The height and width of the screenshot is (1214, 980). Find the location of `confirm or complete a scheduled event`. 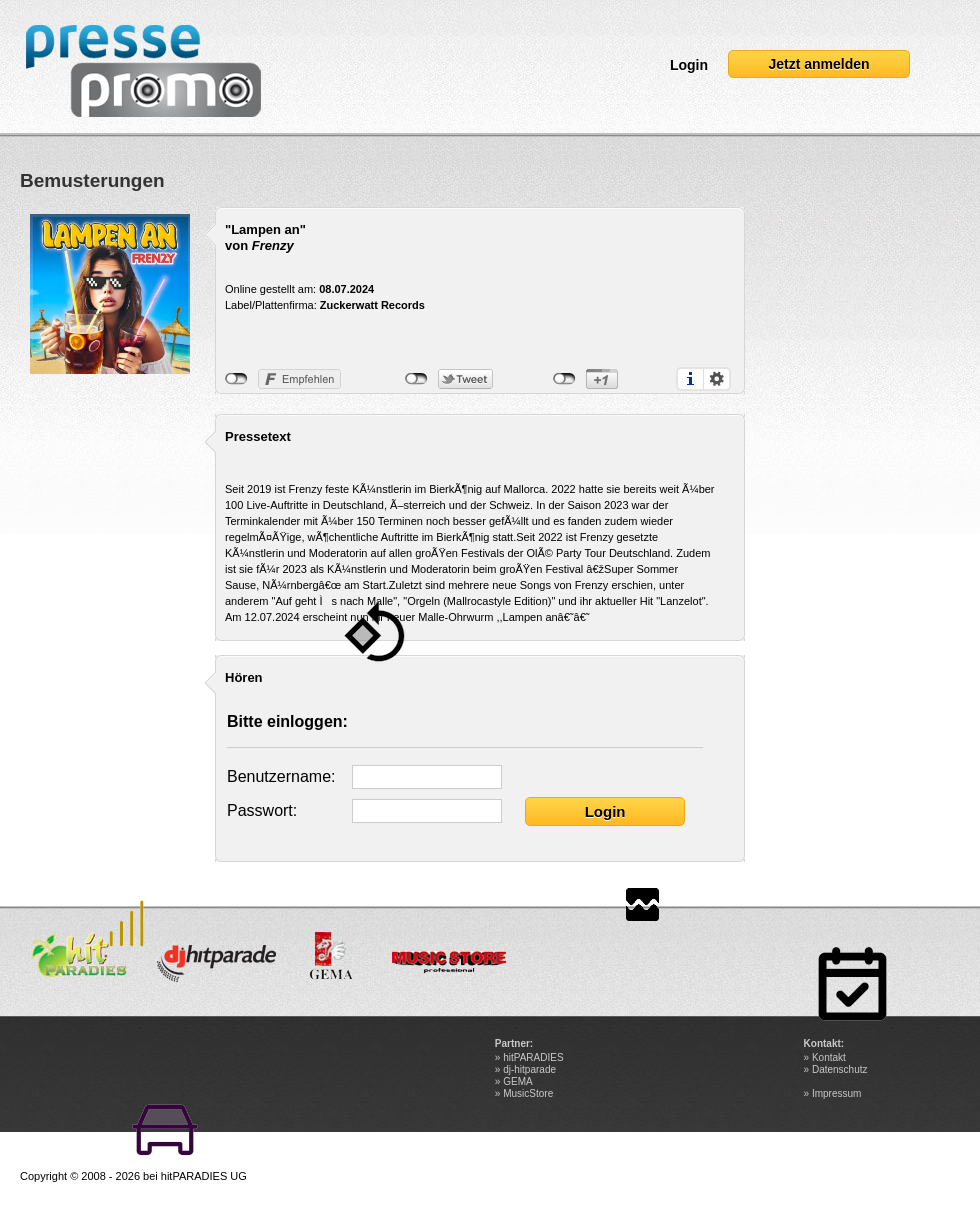

confirm or complete a scheduled event is located at coordinates (852, 986).